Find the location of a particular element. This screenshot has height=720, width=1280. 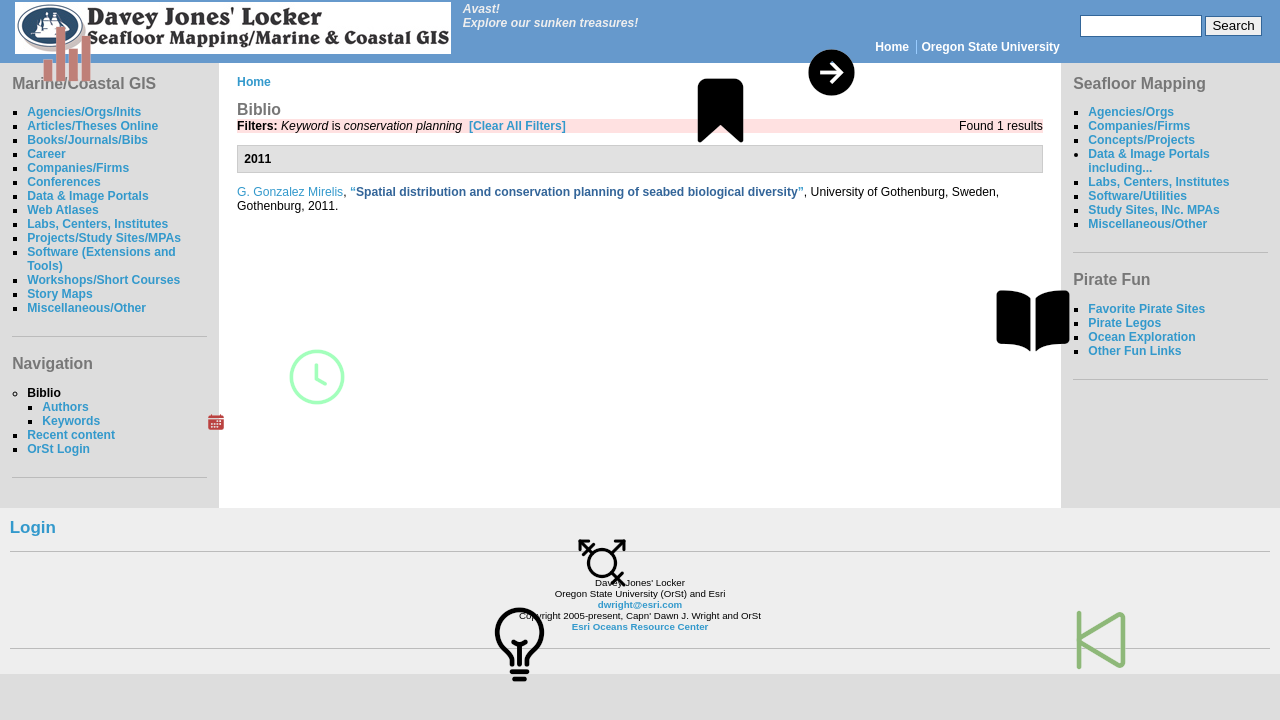

skip to previous track is located at coordinates (1101, 640).